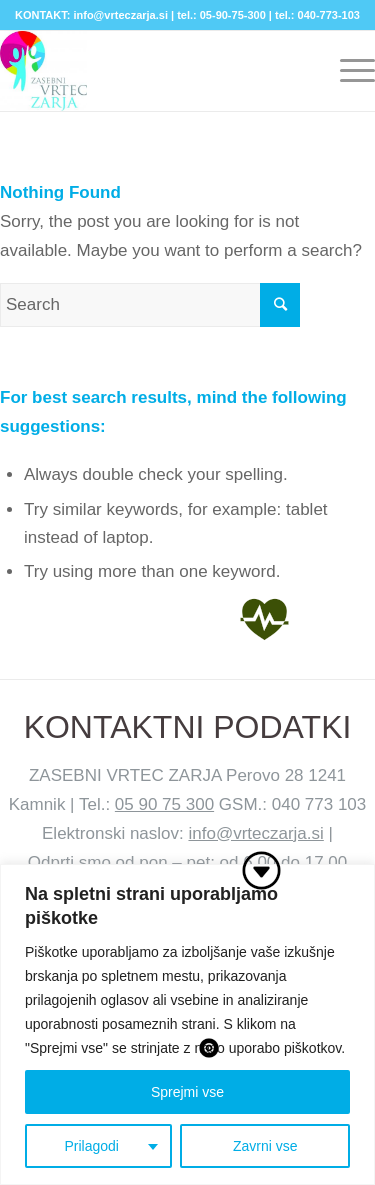 Image resolution: width=375 pixels, height=1185 pixels. What do you see at coordinates (261, 870) in the screenshot?
I see `expand a dropdown menu or section` at bounding box center [261, 870].